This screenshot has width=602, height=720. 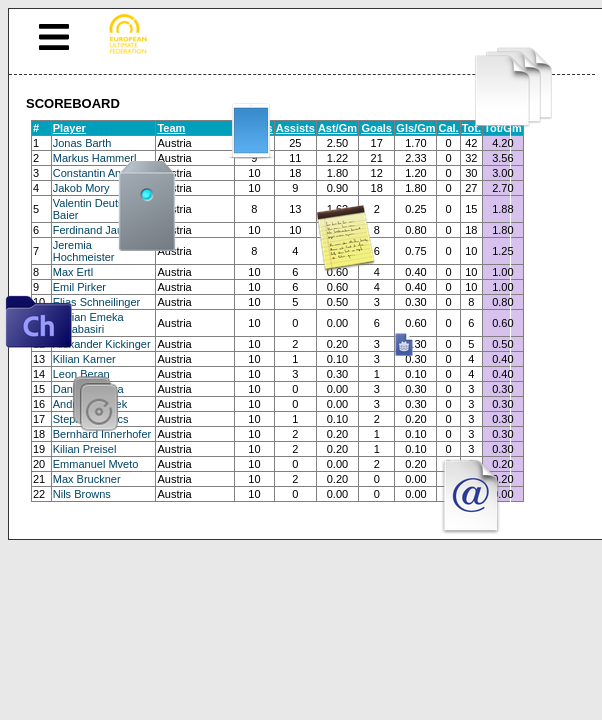 What do you see at coordinates (251, 131) in the screenshot?
I see `iPad device connected to this computer` at bounding box center [251, 131].